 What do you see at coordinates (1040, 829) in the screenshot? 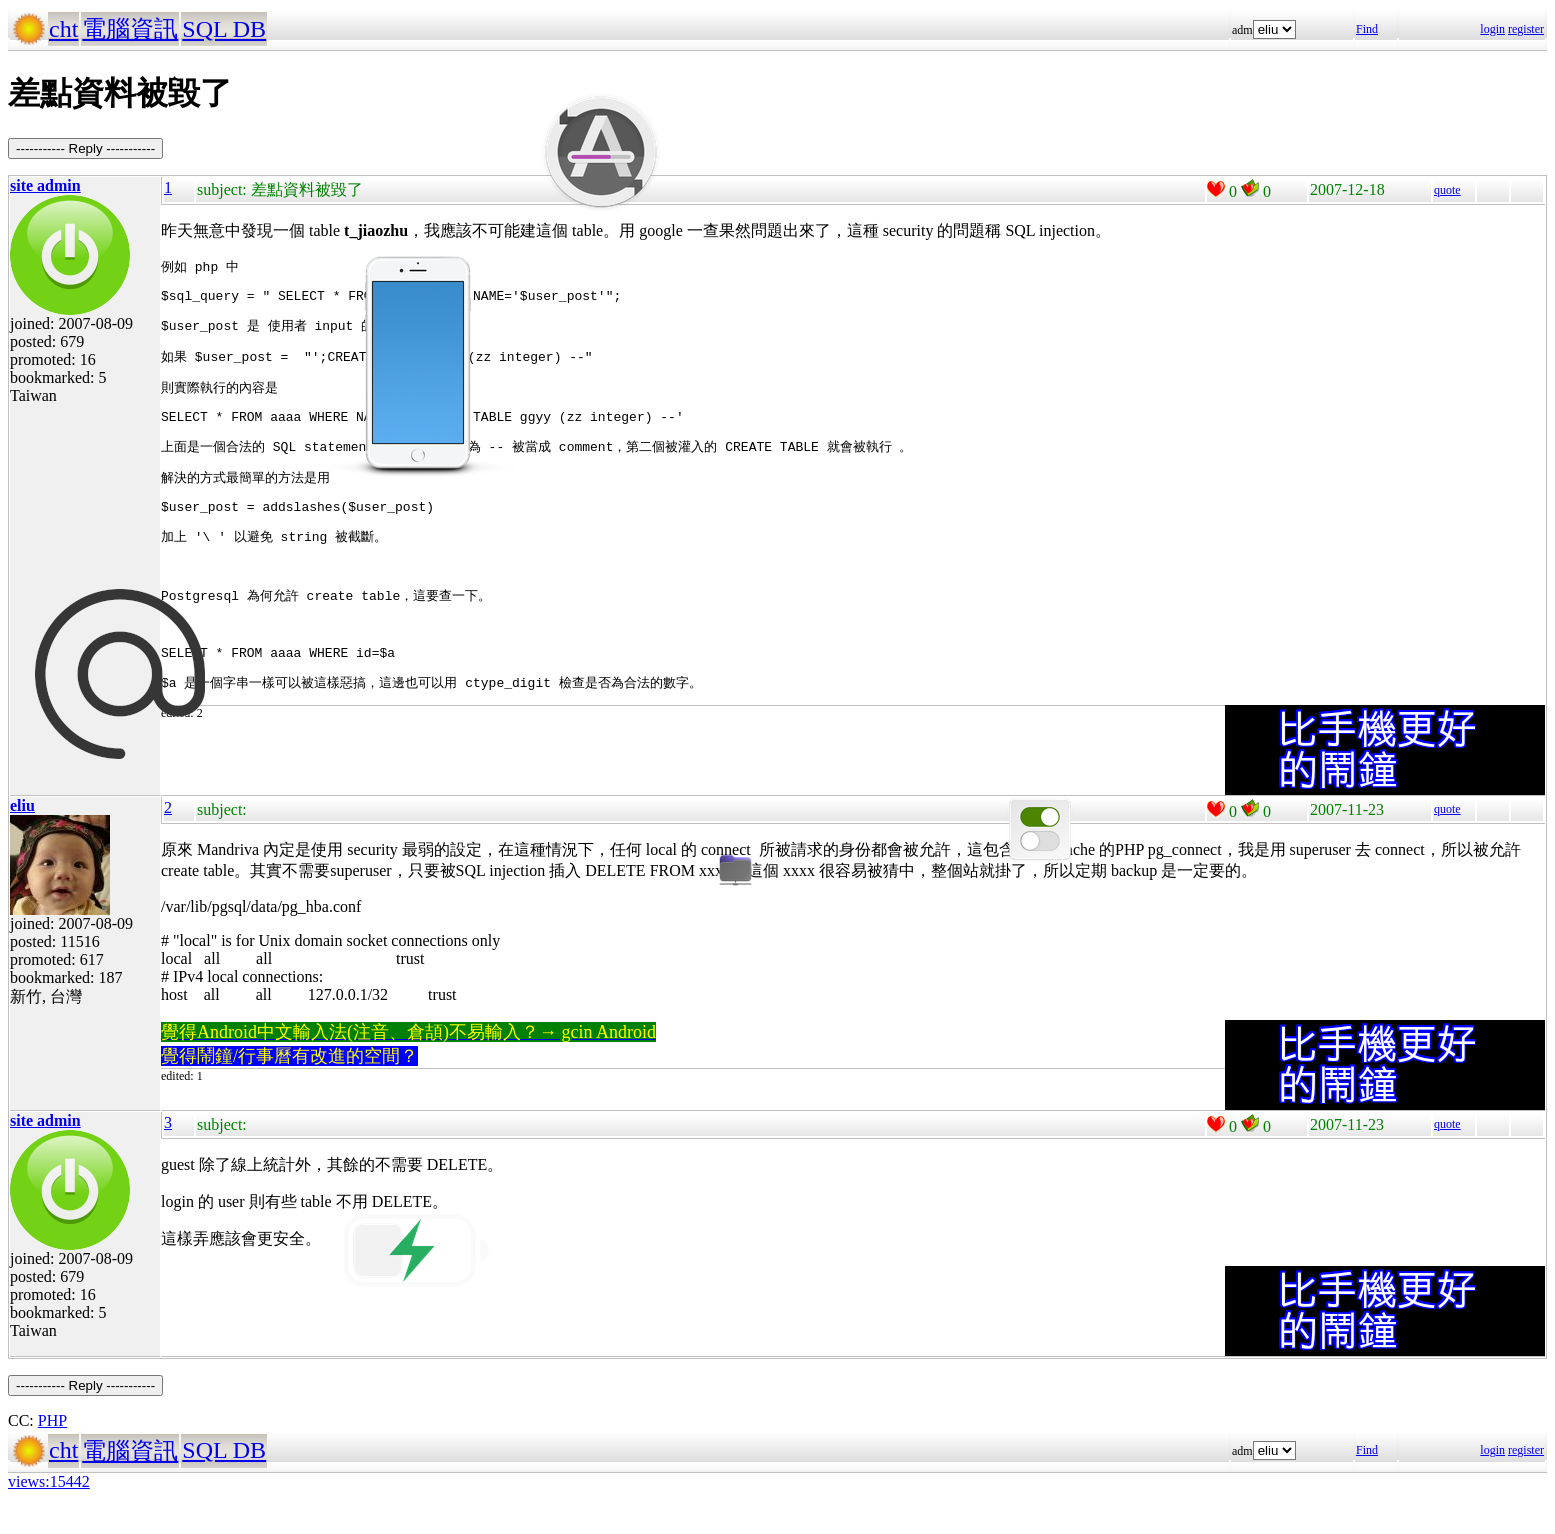
I see `open gnome tweaks to customize desktop settings` at bounding box center [1040, 829].